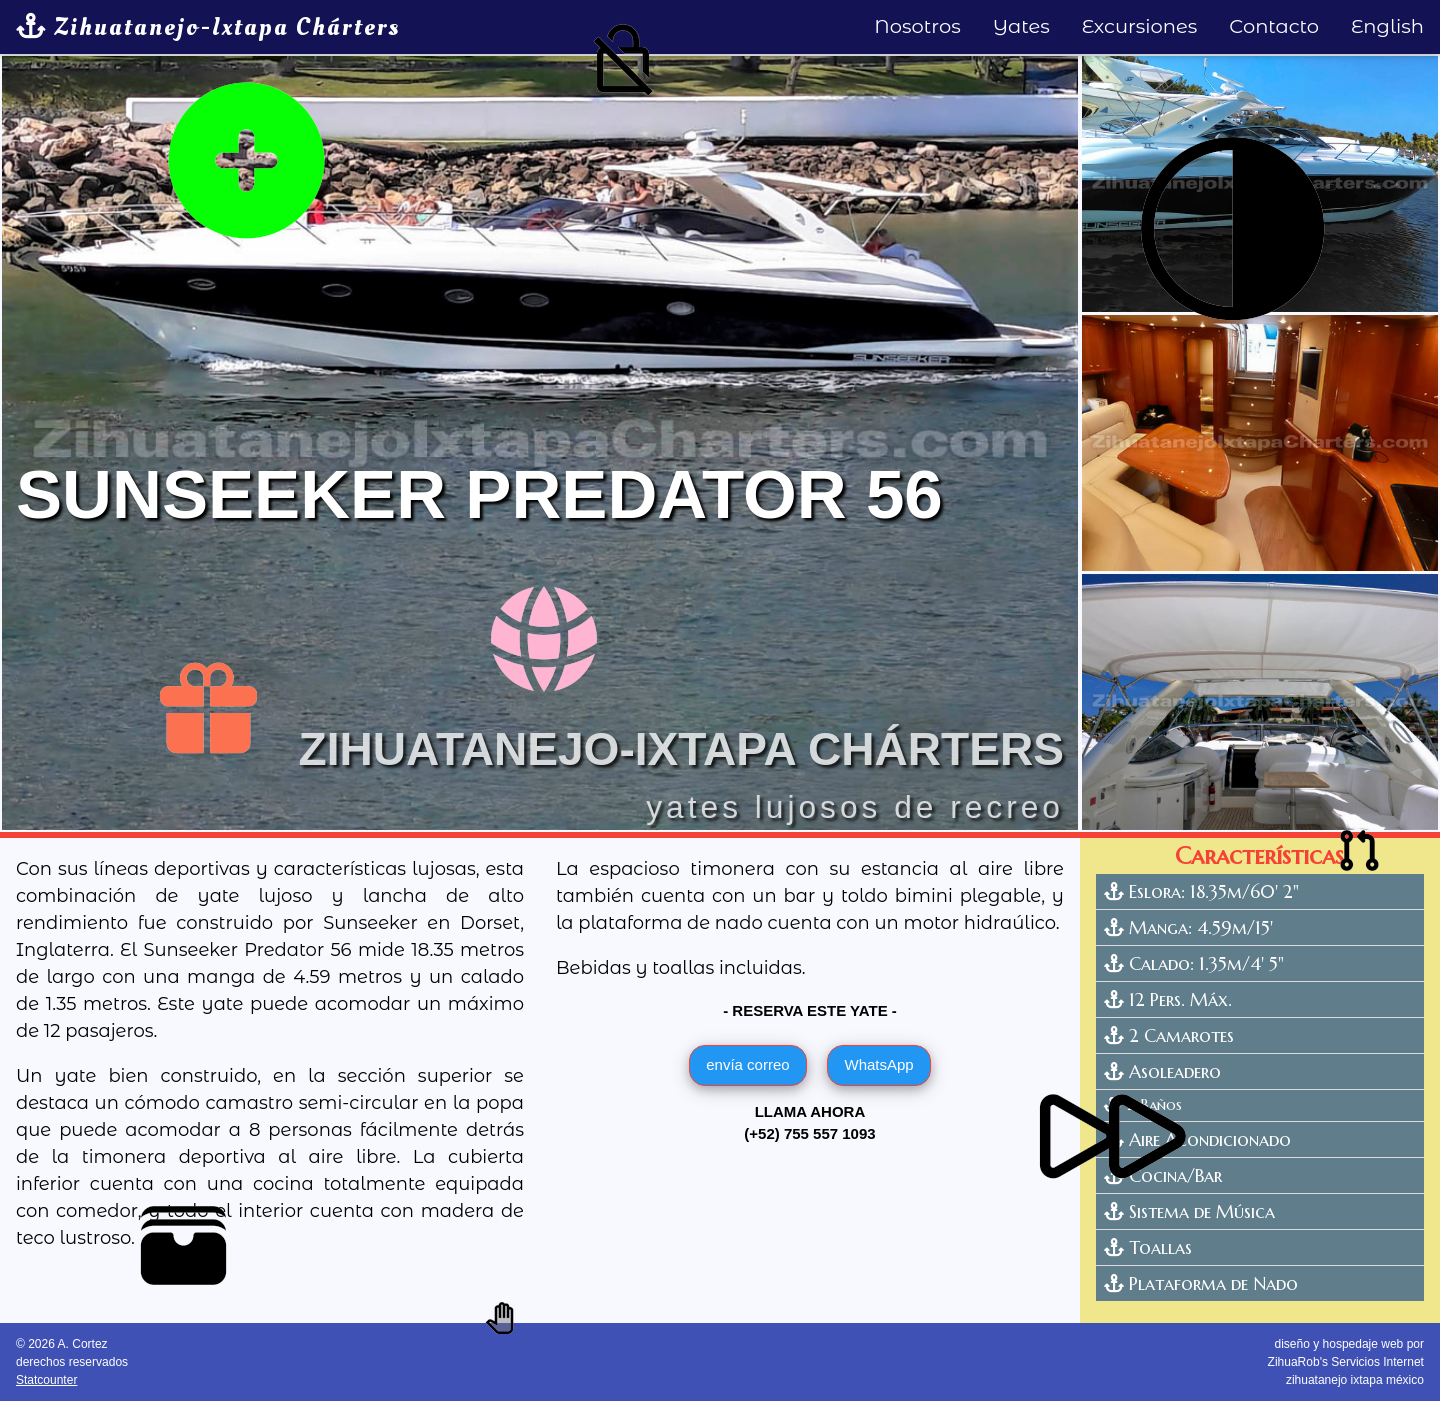 This screenshot has width=1440, height=1401. I want to click on indicates an unencrypted or insecure email connection, so click(623, 60).